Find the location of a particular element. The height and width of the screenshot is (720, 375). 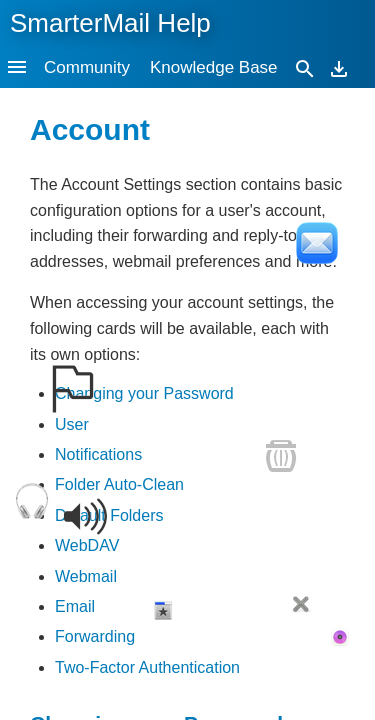

indicates trash bin contains deleted items is located at coordinates (282, 456).